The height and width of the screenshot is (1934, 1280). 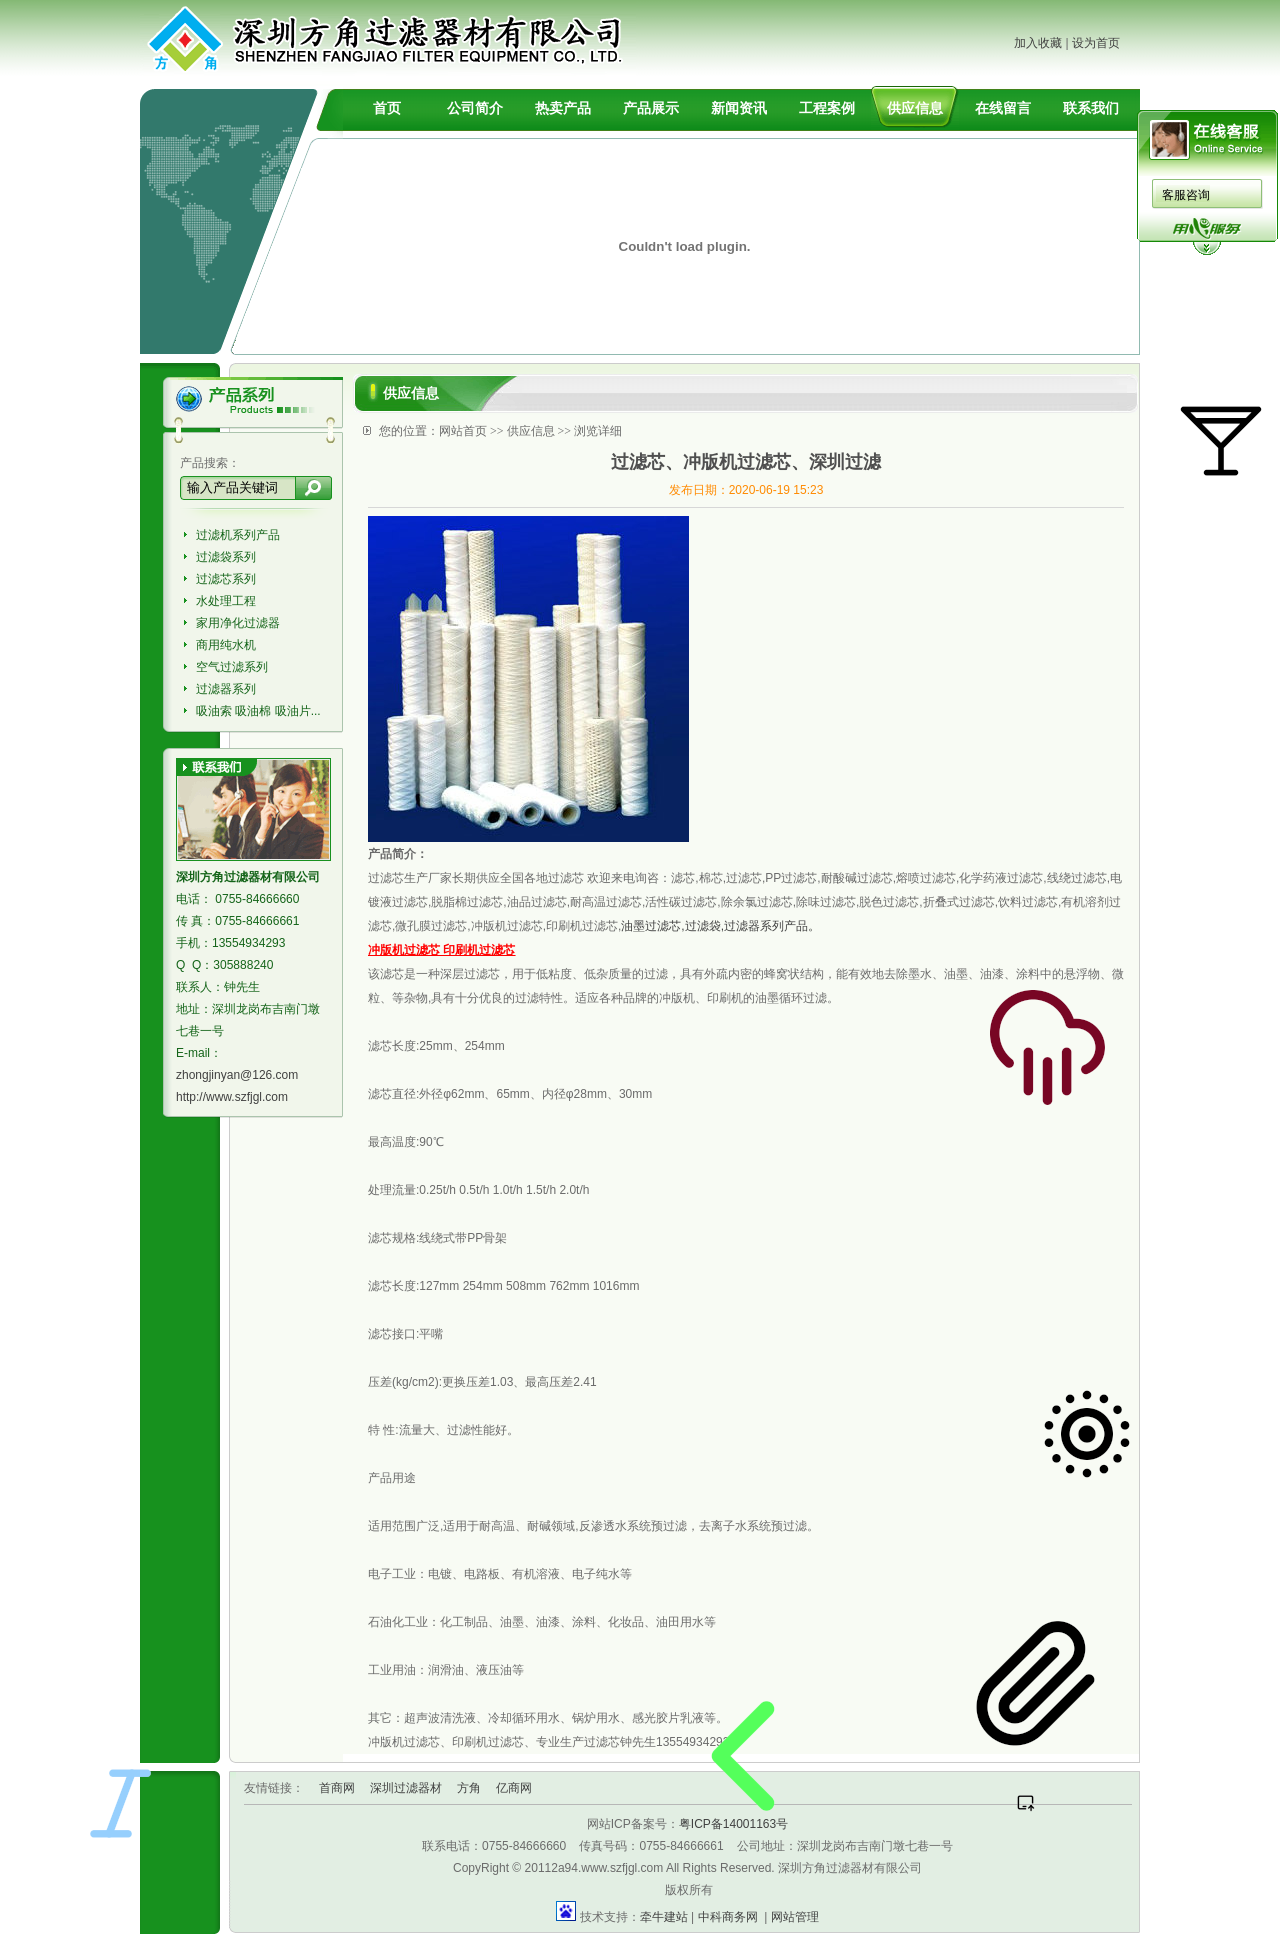 I want to click on go back to the previous screen, so click(x=743, y=1756).